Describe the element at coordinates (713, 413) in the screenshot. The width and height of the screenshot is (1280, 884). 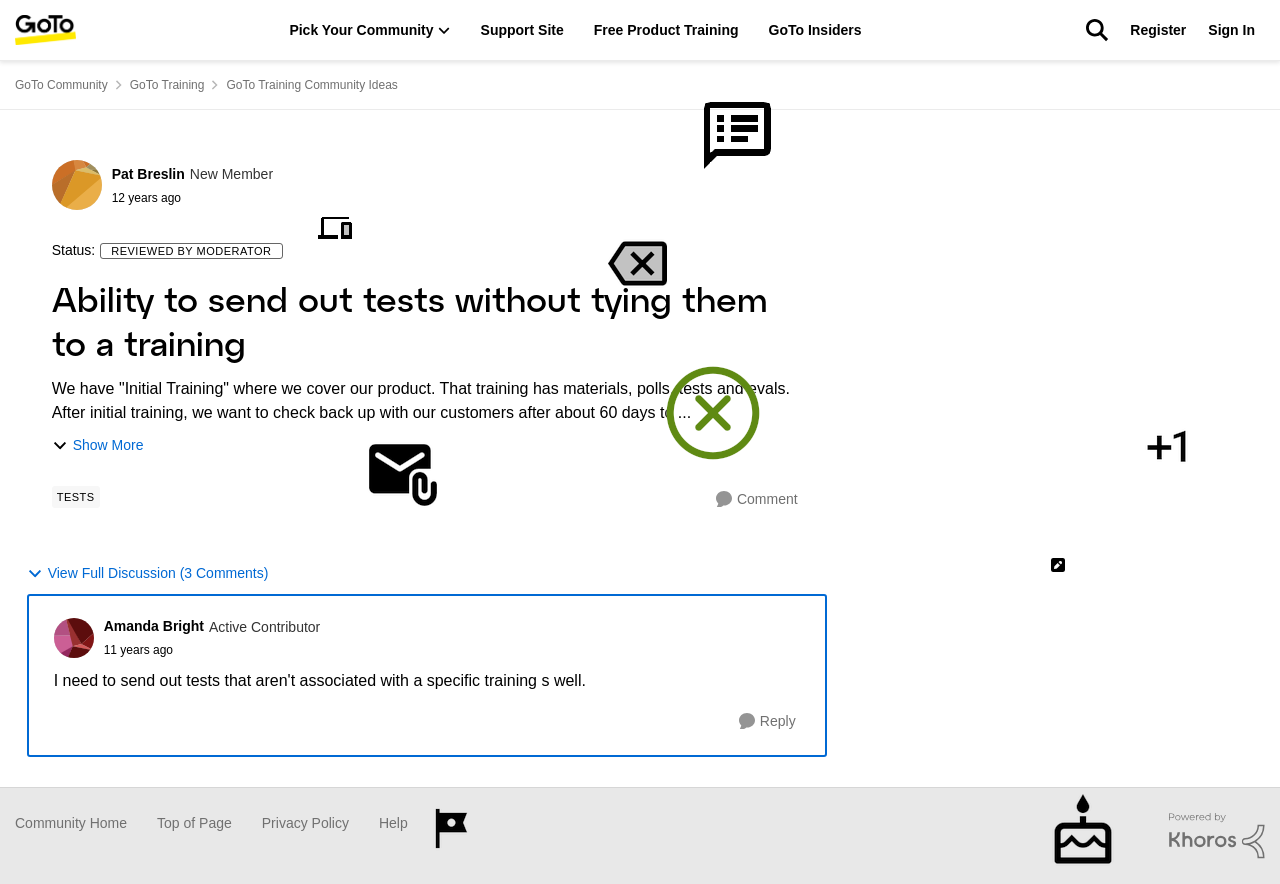
I see `close or dismiss a dialog` at that location.